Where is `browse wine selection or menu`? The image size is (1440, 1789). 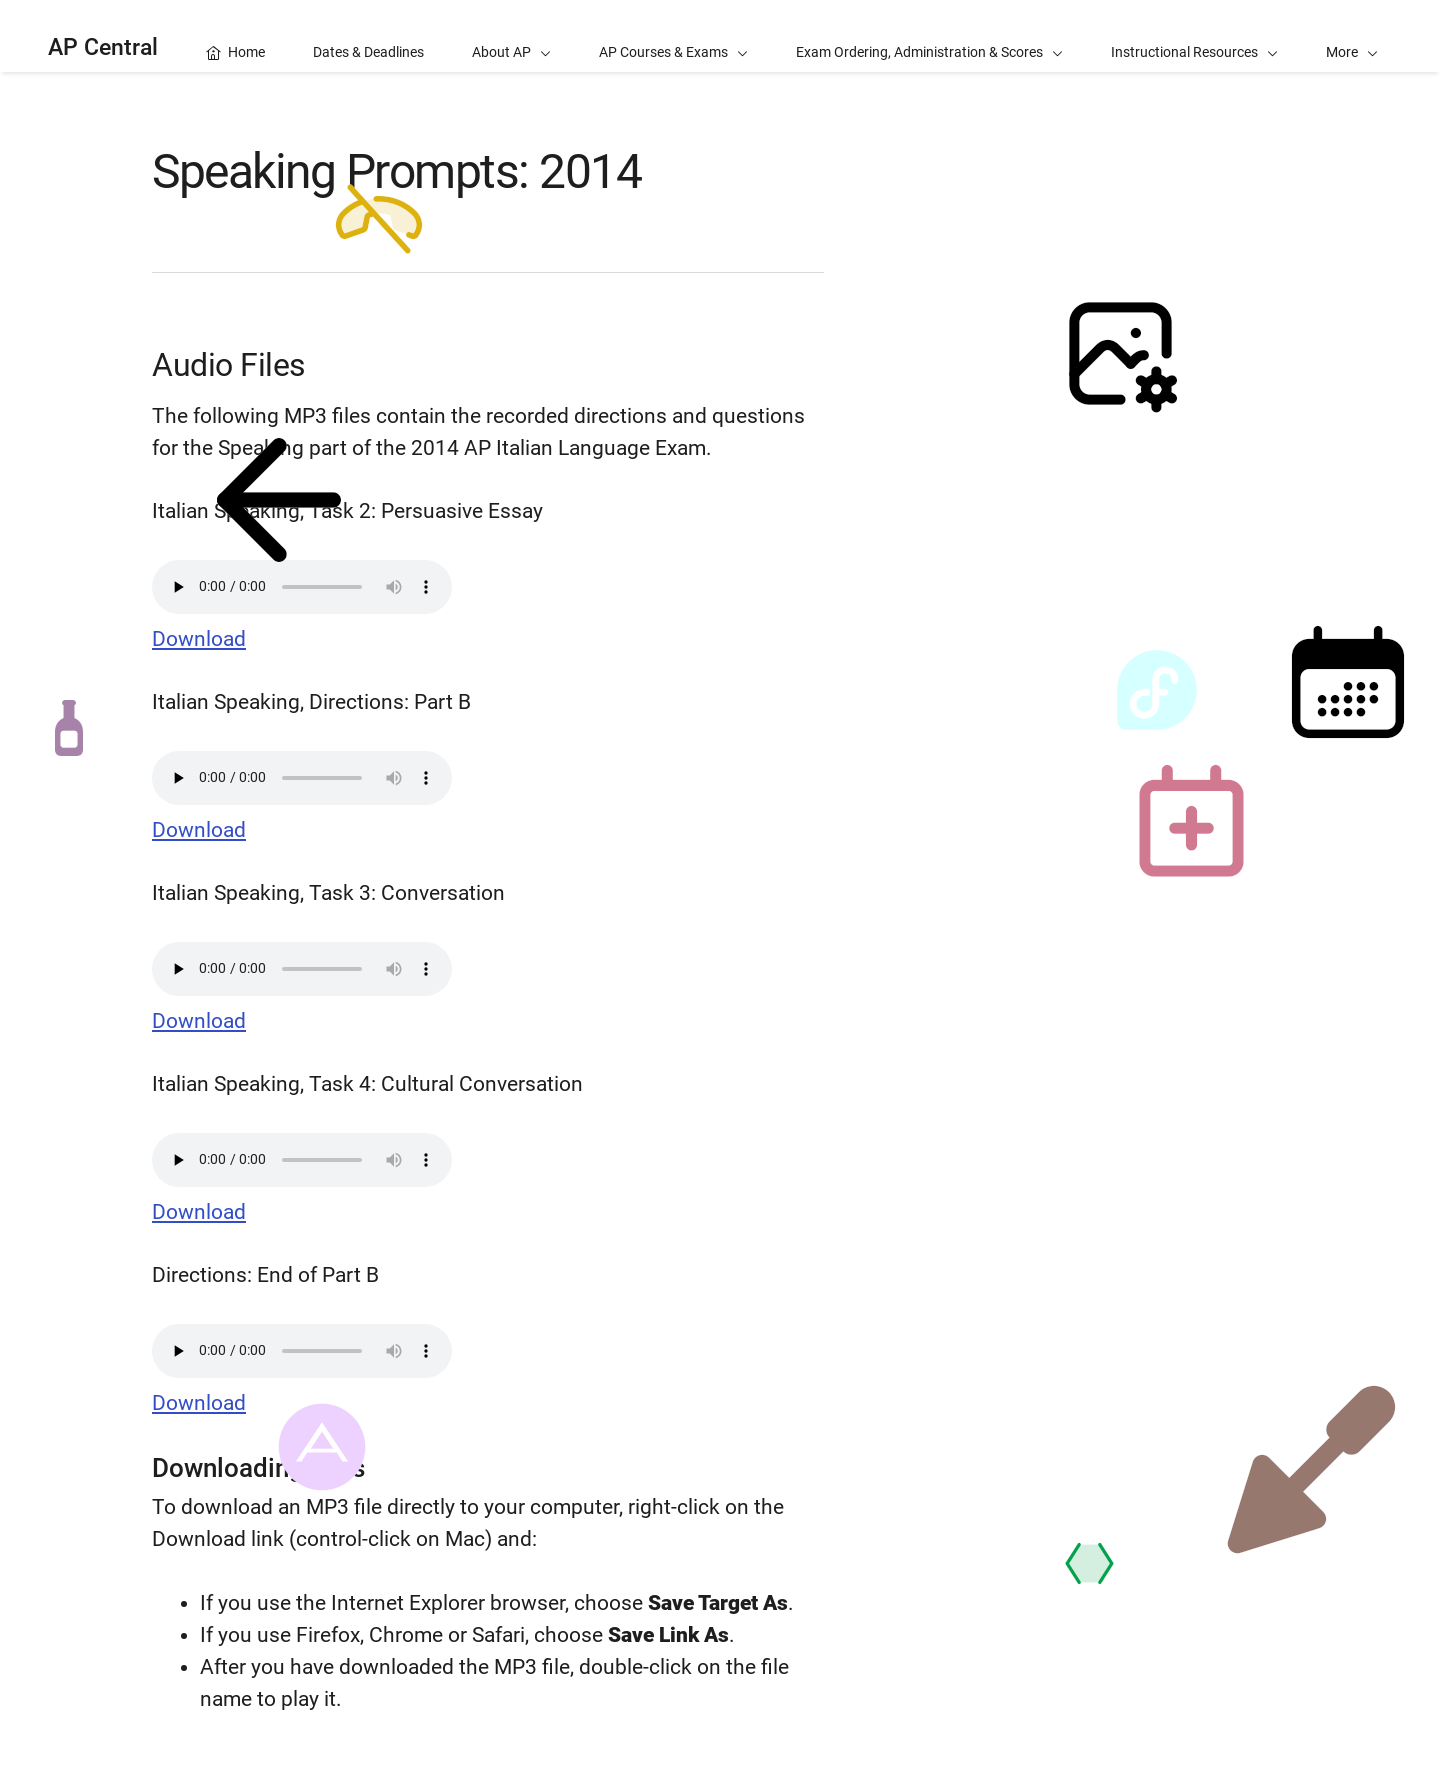 browse wine selection or menu is located at coordinates (69, 728).